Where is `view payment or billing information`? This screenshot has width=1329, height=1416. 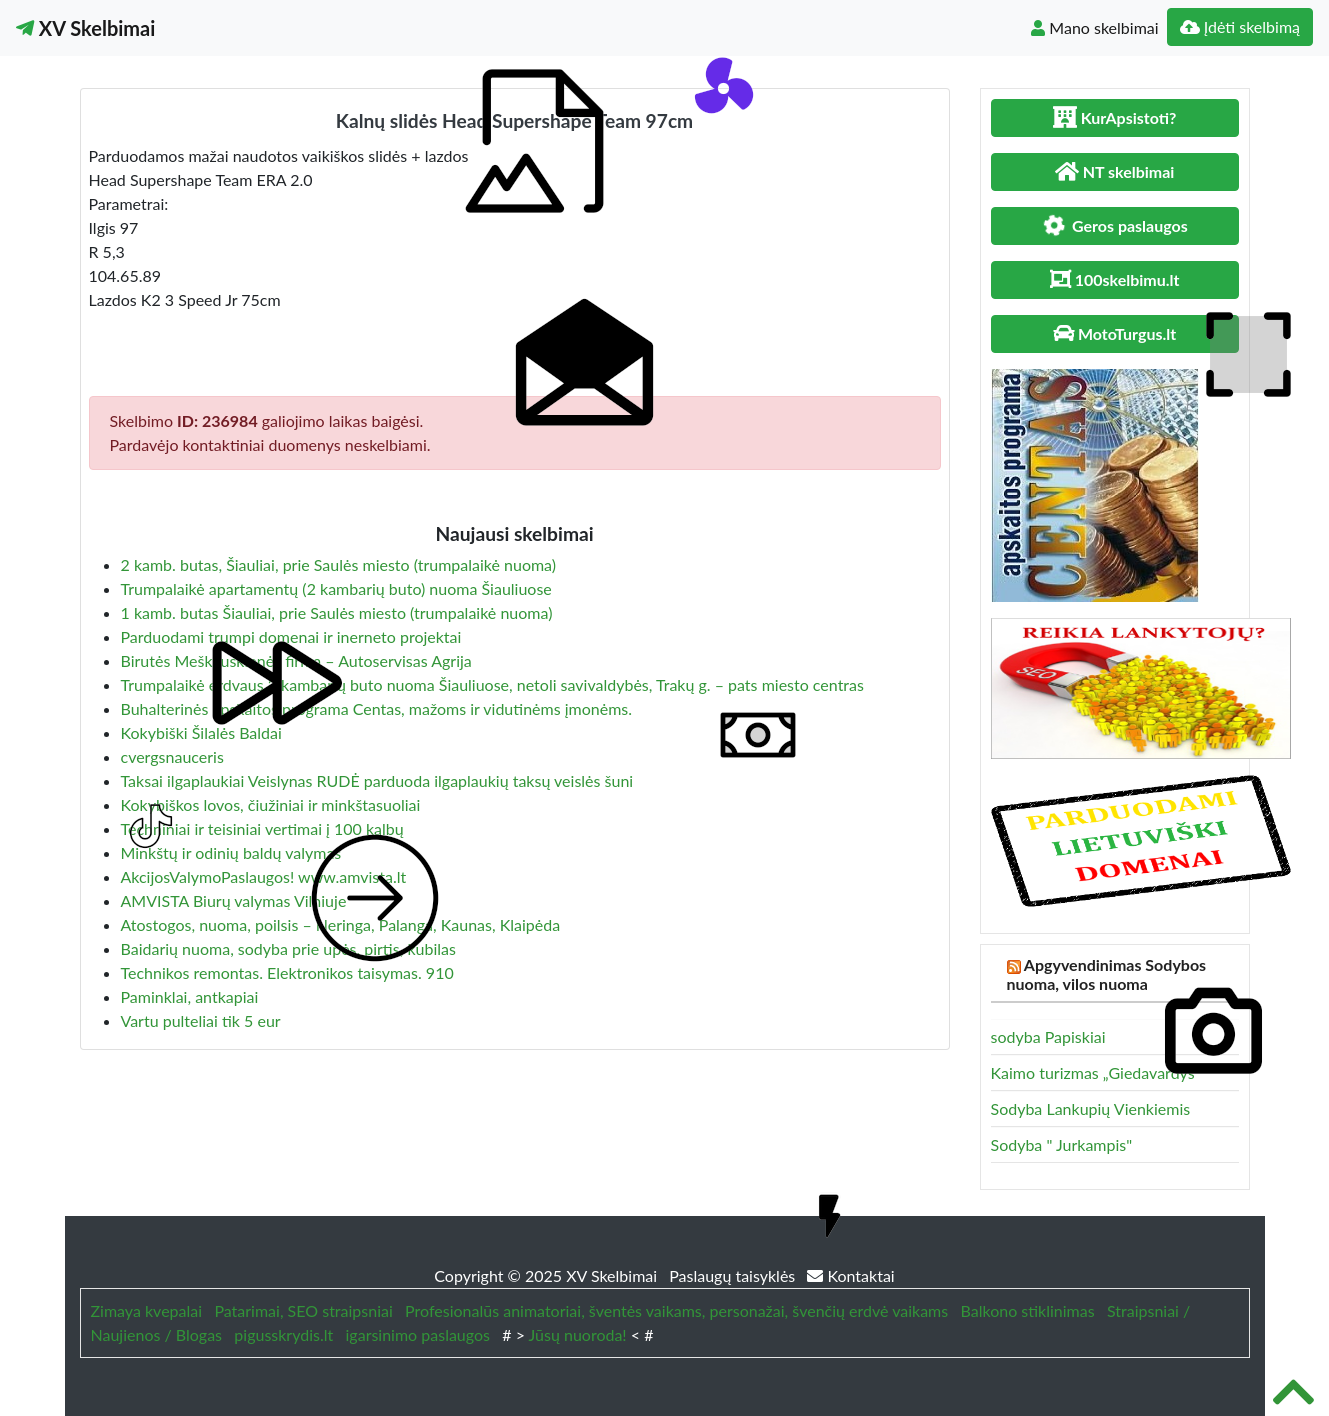
view payment or billing information is located at coordinates (758, 735).